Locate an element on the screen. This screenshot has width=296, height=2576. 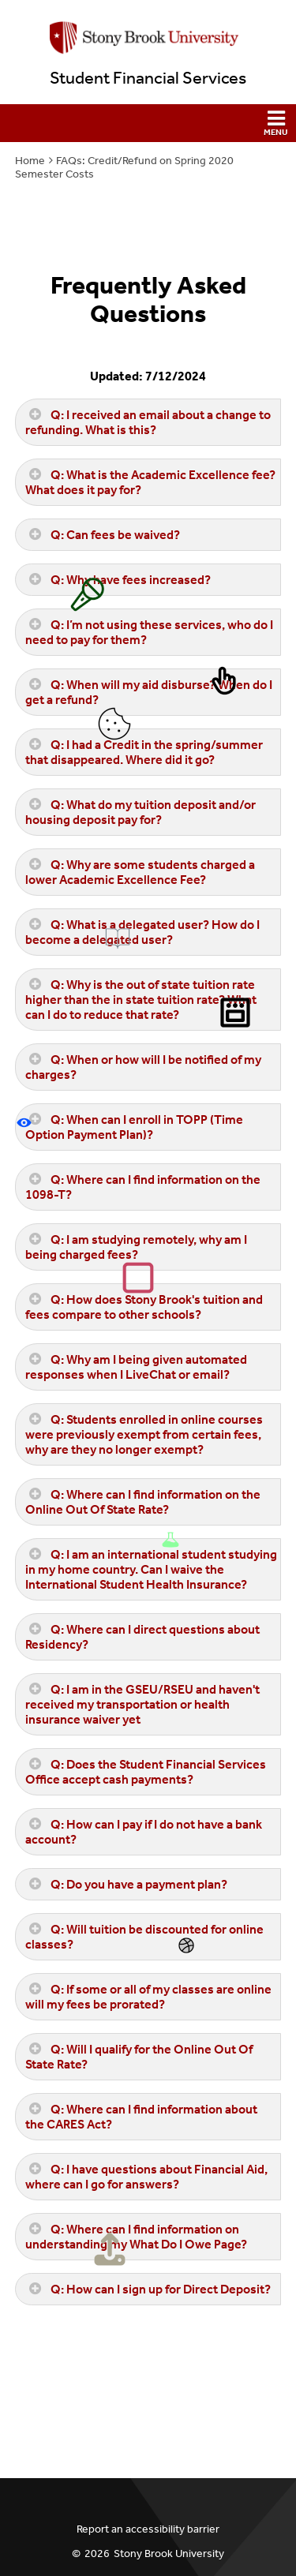
visit dribbble profile or portfolio is located at coordinates (186, 1945).